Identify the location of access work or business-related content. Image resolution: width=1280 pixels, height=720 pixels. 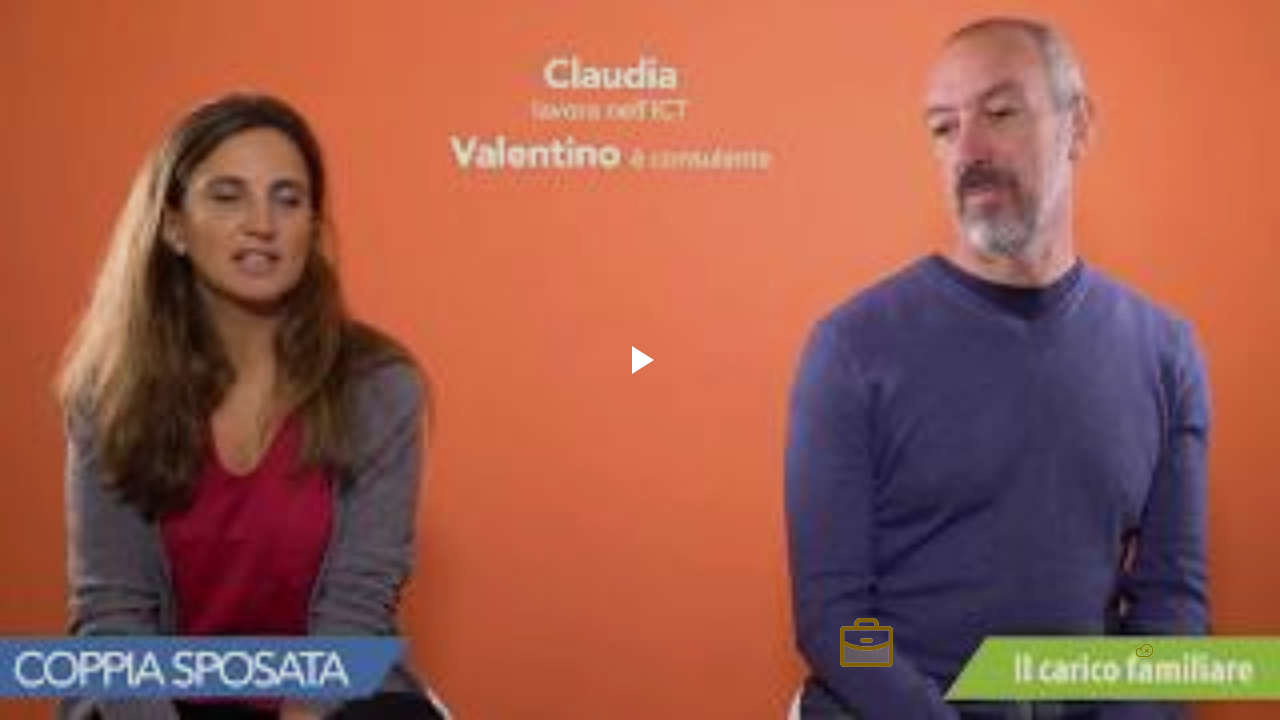
(866, 644).